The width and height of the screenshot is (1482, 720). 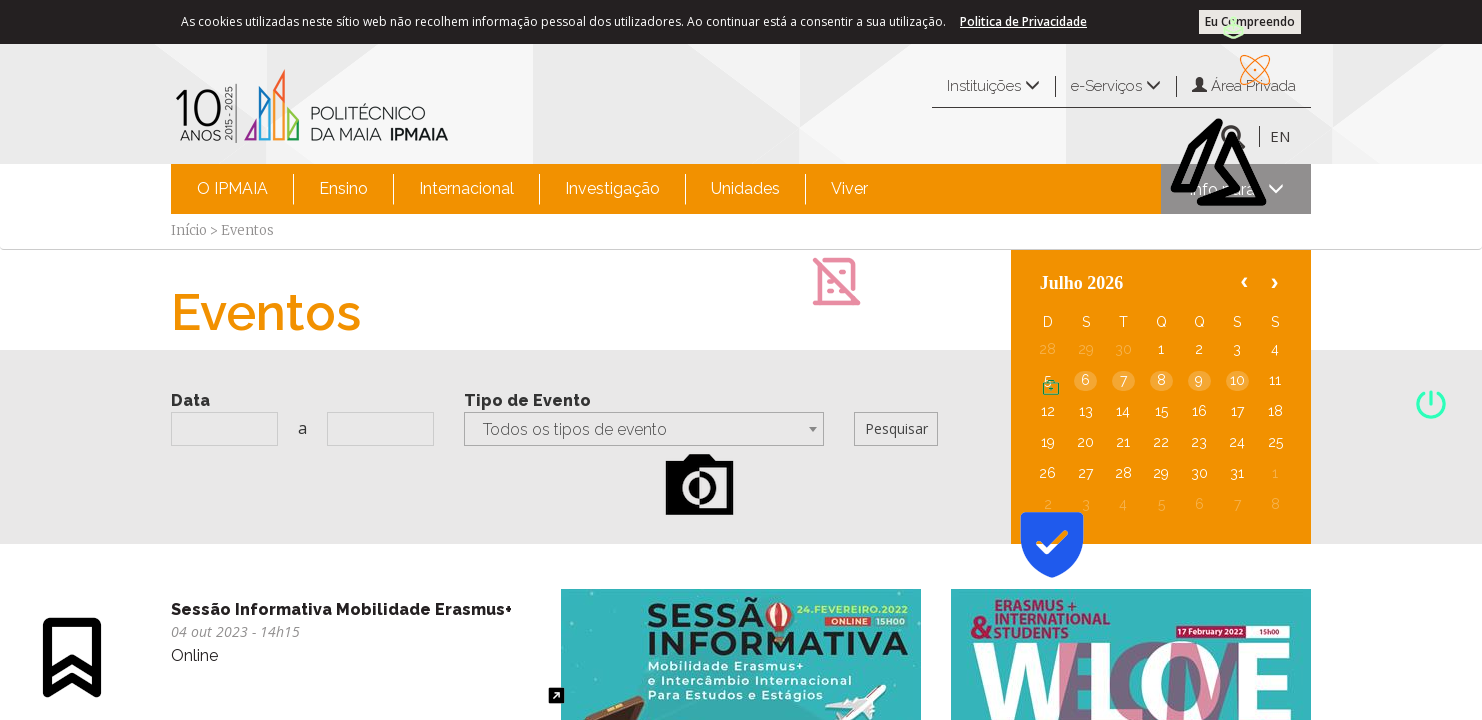 I want to click on save this item for later, so click(x=72, y=656).